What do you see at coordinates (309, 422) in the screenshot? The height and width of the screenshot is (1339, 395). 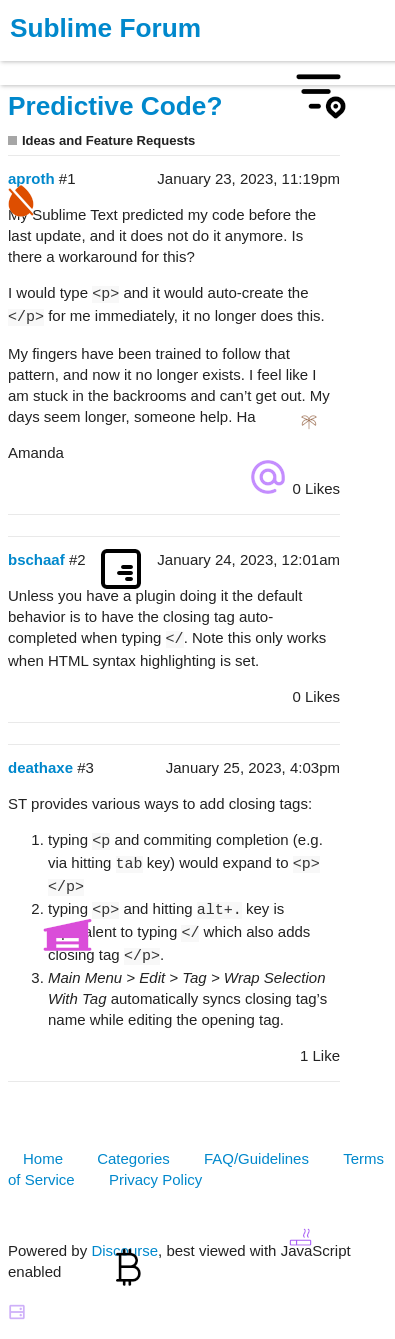 I see `access vacation or travel mode` at bounding box center [309, 422].